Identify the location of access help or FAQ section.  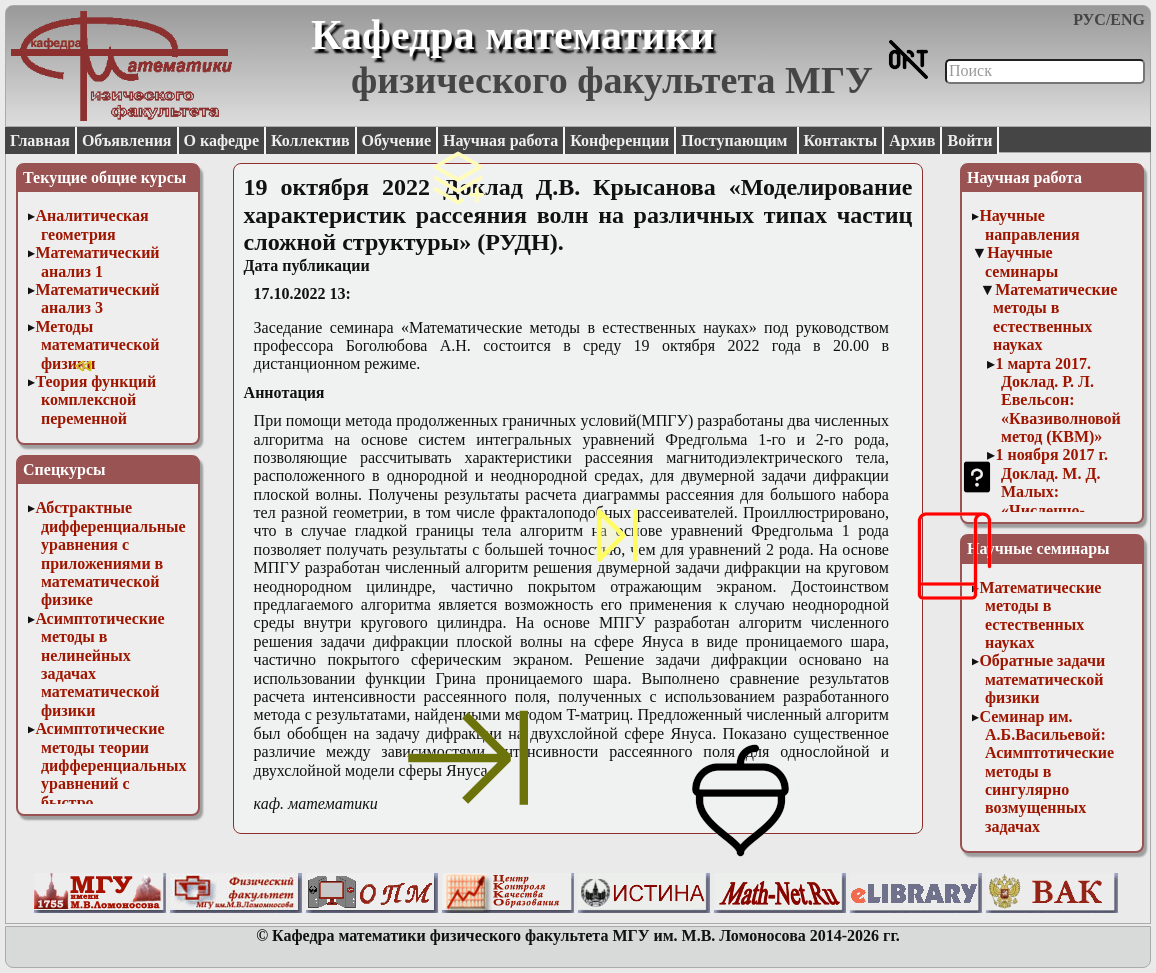
(977, 477).